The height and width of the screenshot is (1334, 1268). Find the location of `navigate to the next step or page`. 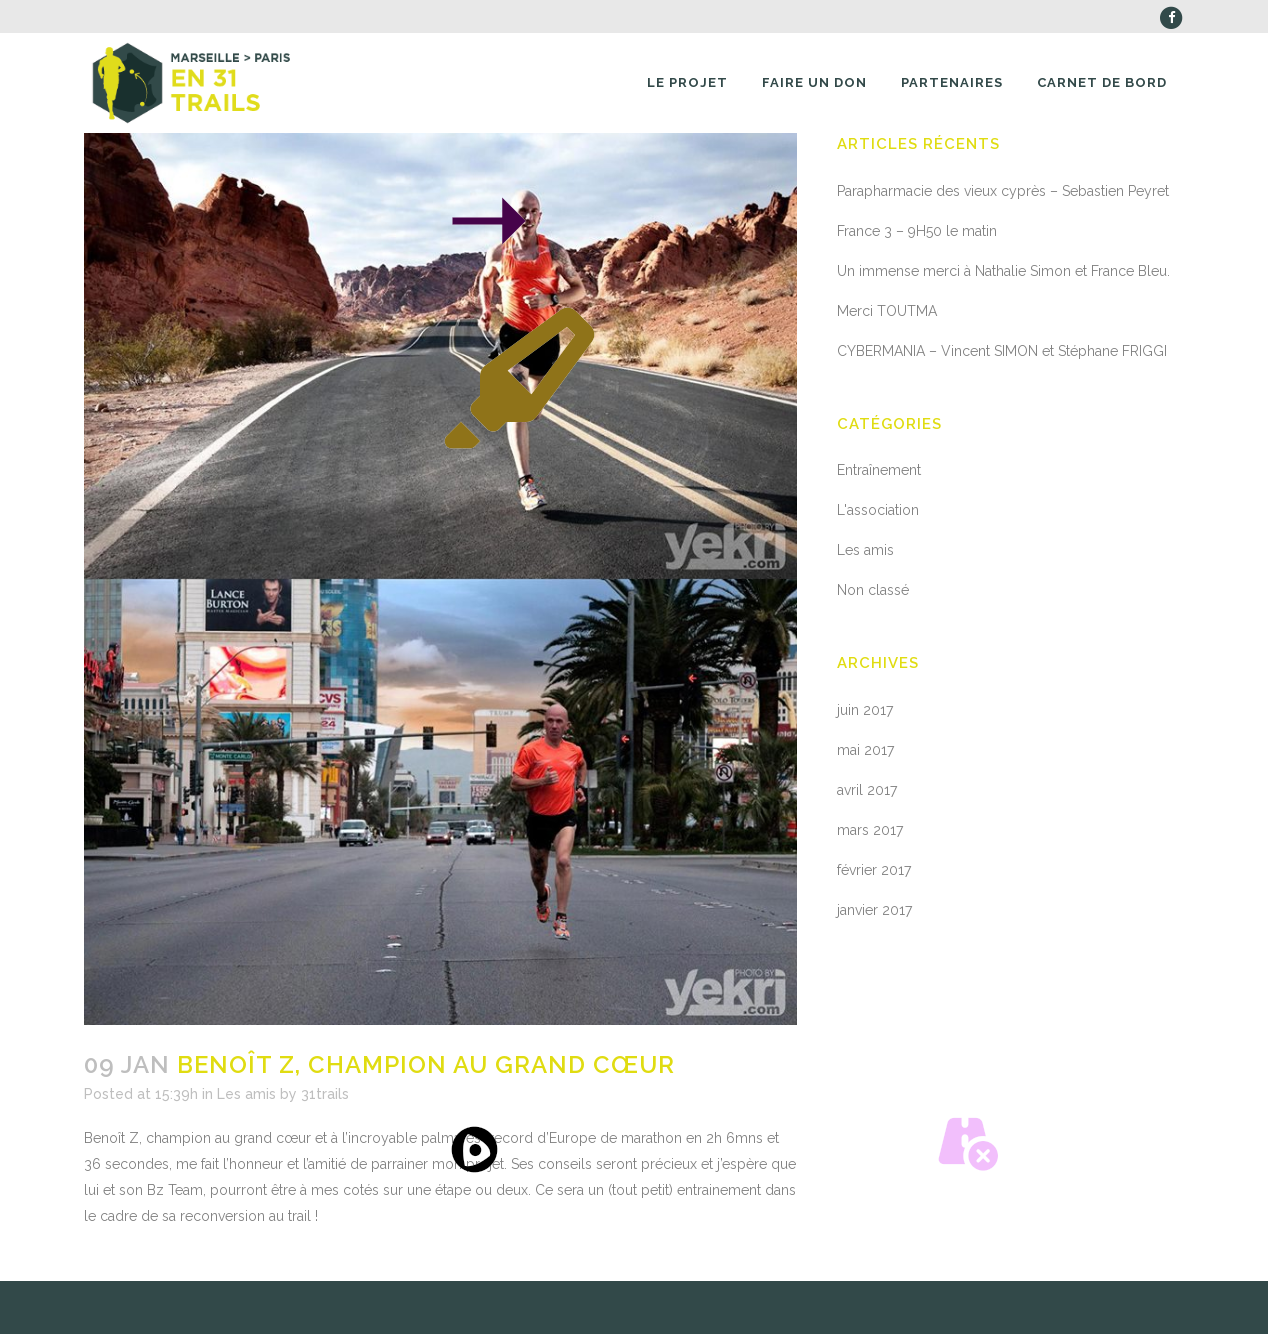

navigate to the next step or page is located at coordinates (489, 221).